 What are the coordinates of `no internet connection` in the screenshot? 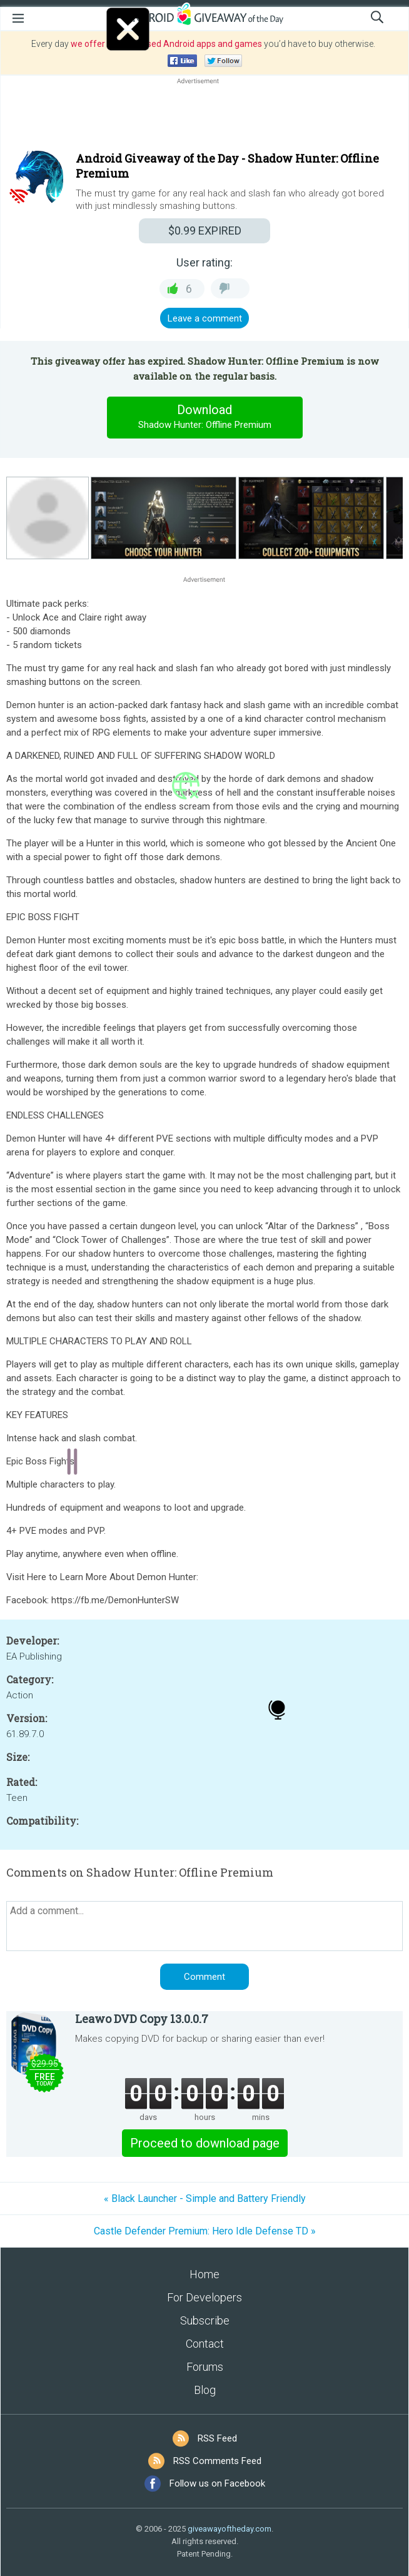 It's located at (186, 786).